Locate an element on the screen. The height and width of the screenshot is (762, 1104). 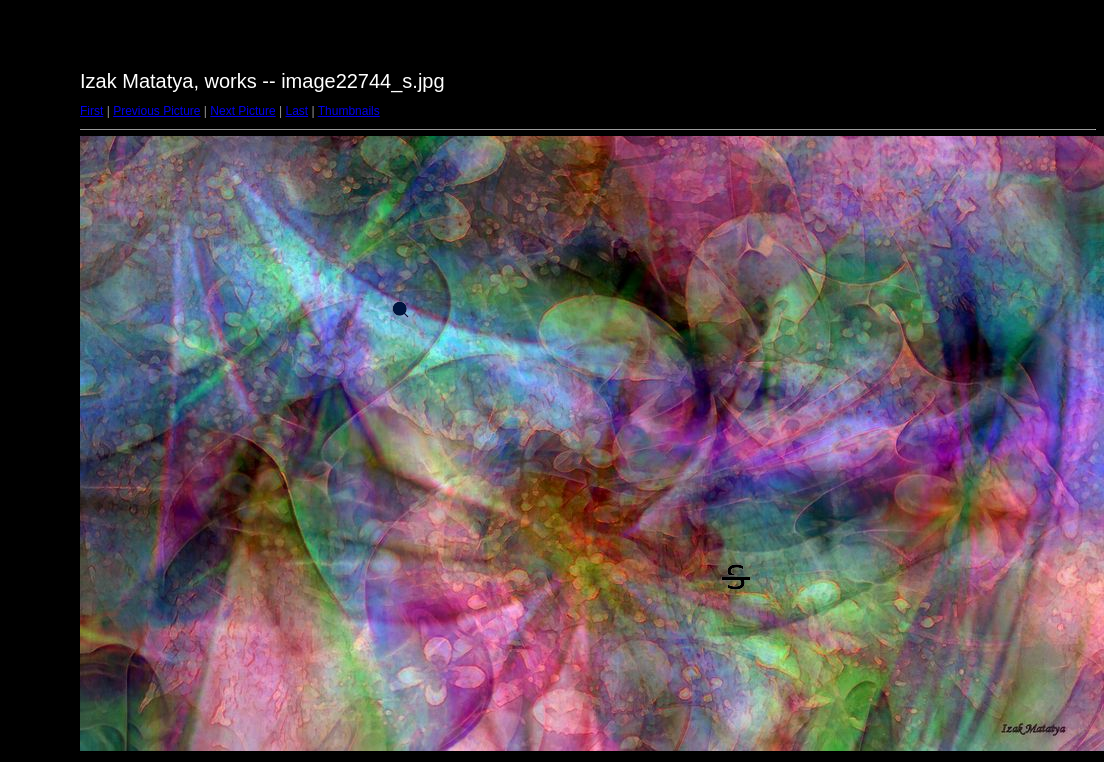
search for content or items is located at coordinates (400, 309).